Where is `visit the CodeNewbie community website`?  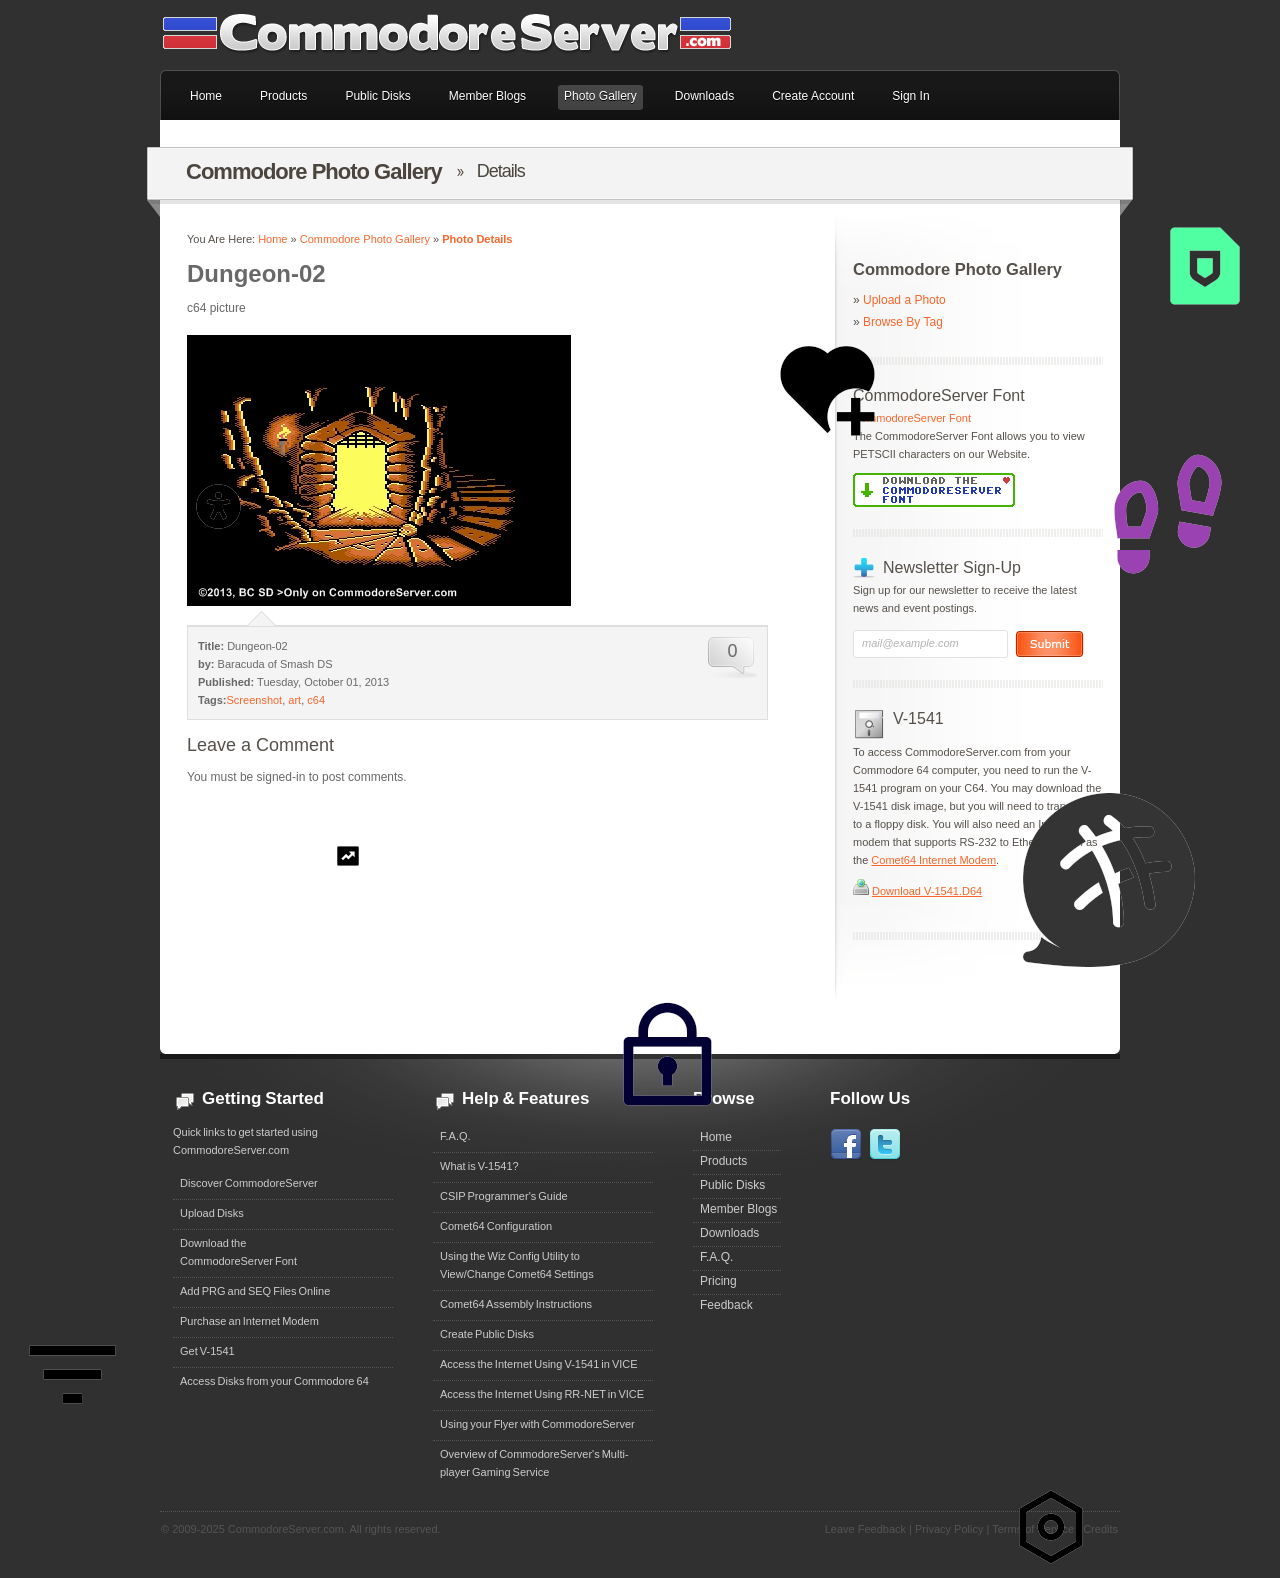
visit the CodeNewbie community website is located at coordinates (1109, 880).